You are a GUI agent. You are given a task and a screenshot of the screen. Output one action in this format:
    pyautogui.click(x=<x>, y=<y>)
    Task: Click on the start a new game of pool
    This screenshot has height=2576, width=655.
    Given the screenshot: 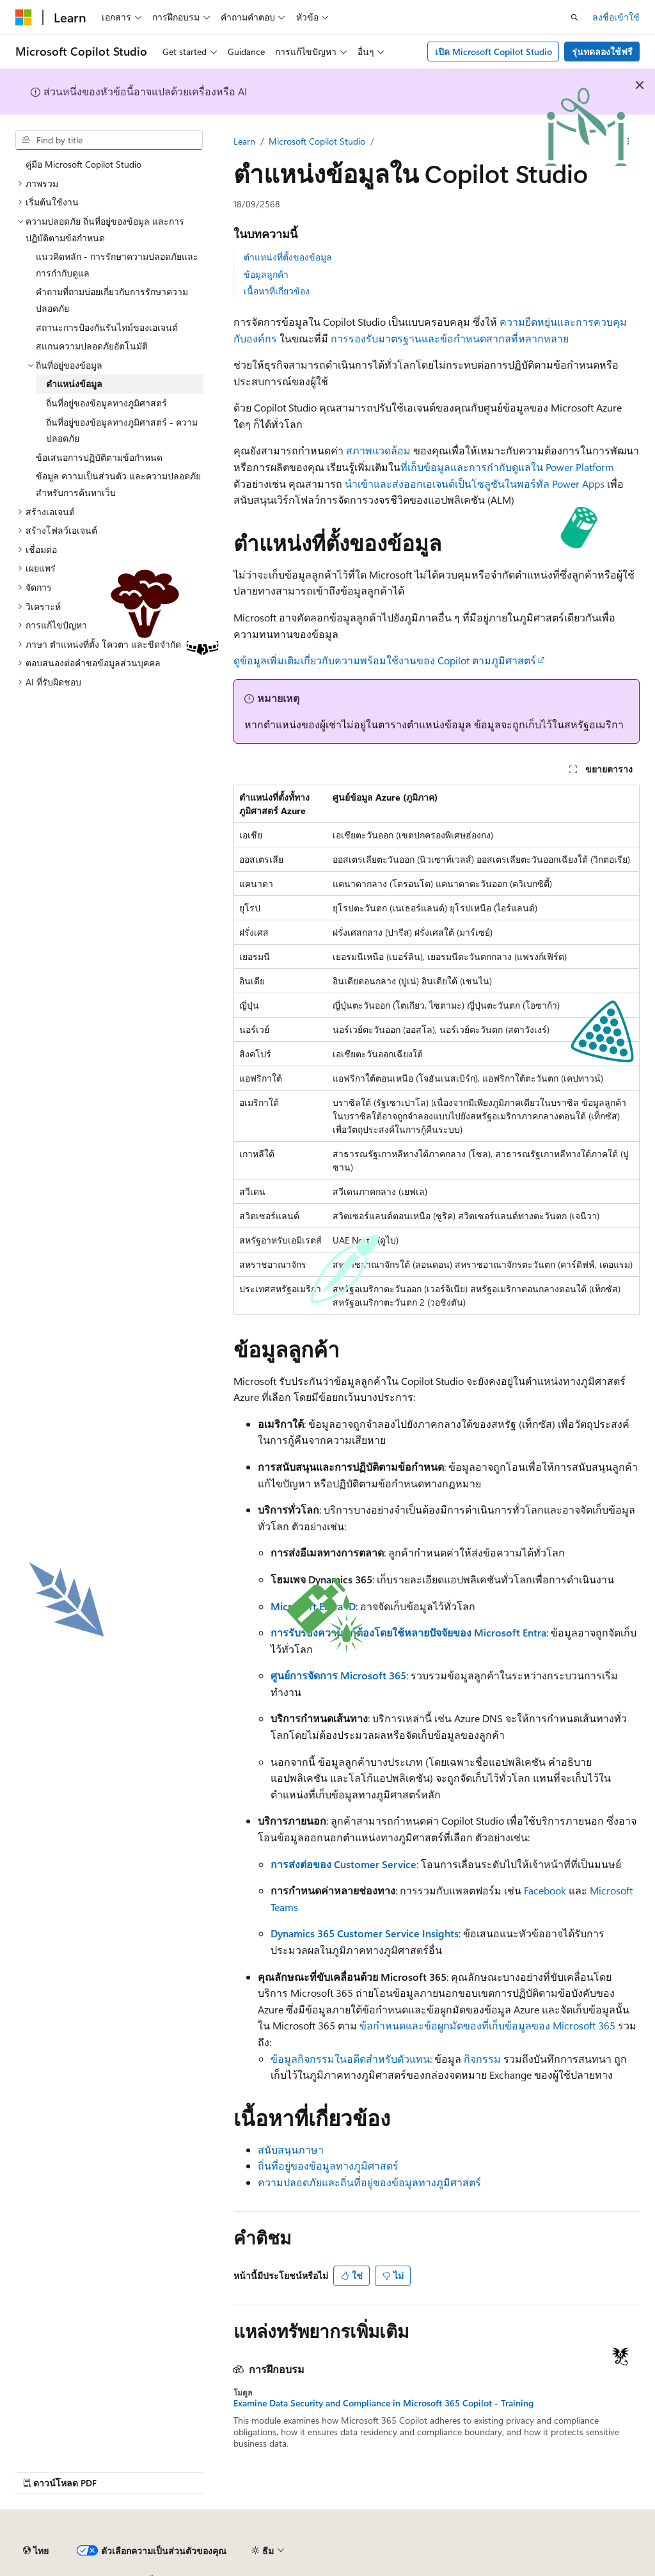 What is the action you would take?
    pyautogui.click(x=602, y=1031)
    